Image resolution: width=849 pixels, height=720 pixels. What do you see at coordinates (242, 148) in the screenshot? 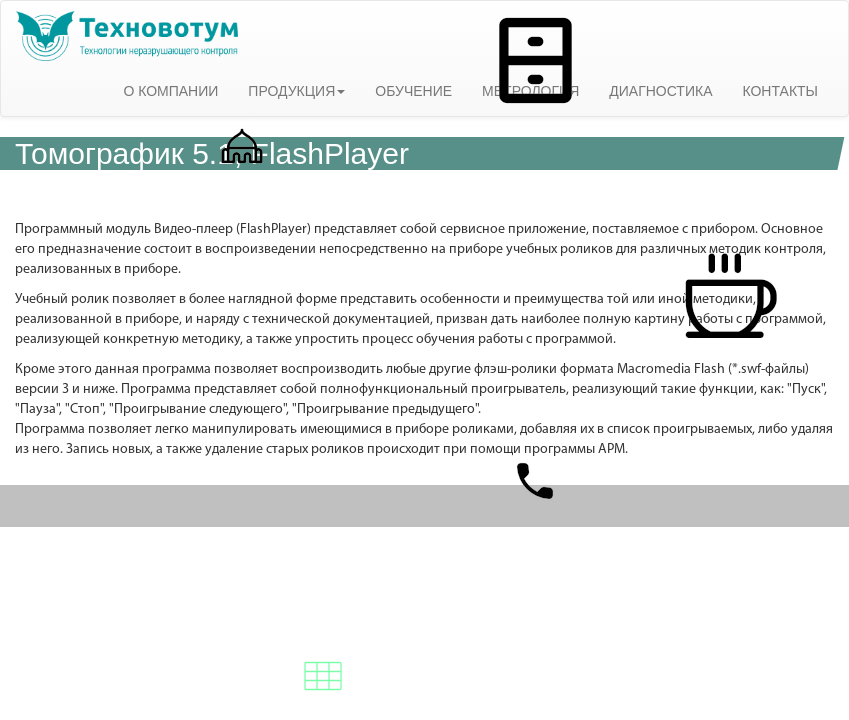
I see `find nearby mosques` at bounding box center [242, 148].